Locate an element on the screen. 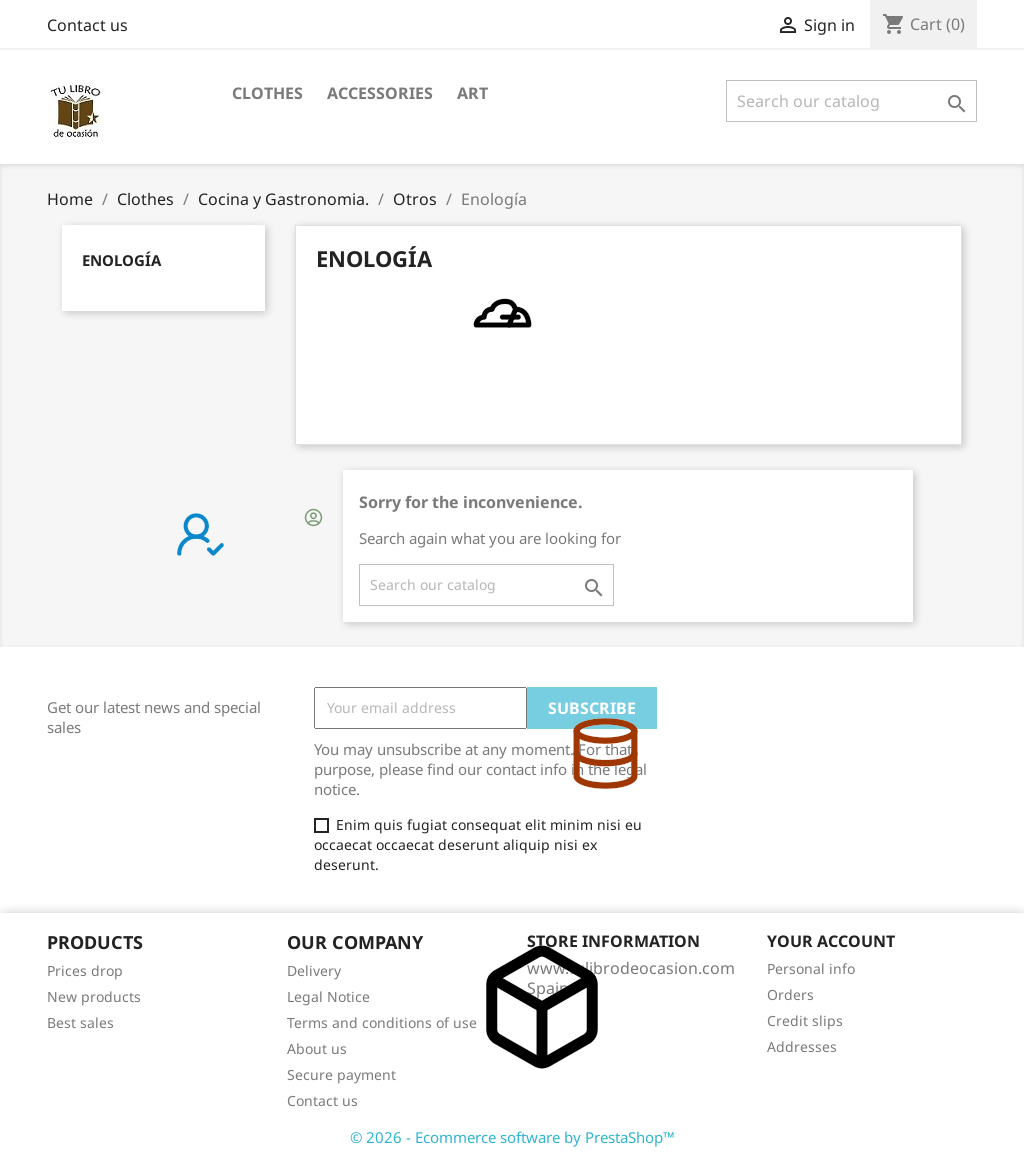  view package or shipment details is located at coordinates (542, 1007).